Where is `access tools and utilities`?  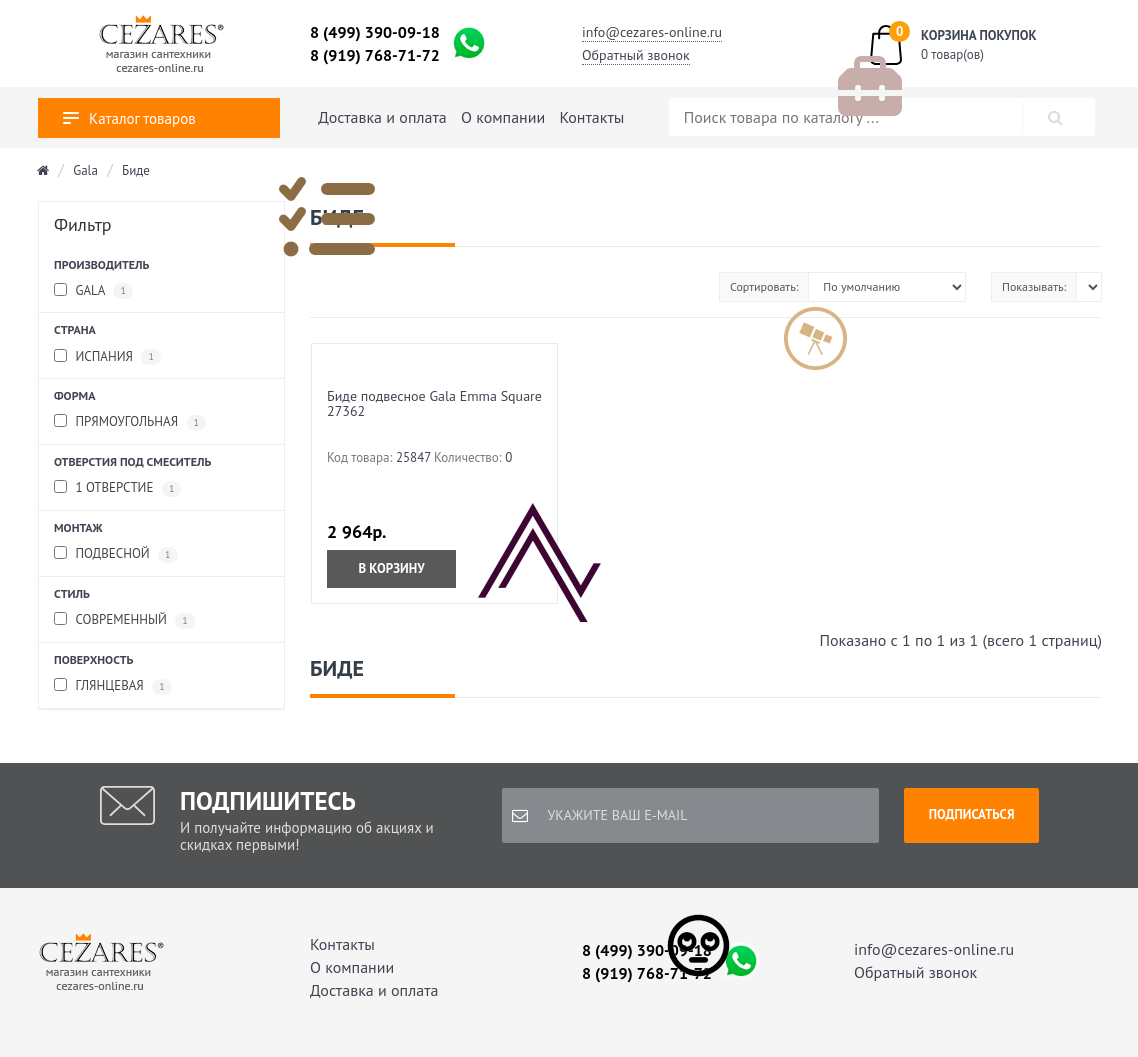
access tools and utilities is located at coordinates (870, 88).